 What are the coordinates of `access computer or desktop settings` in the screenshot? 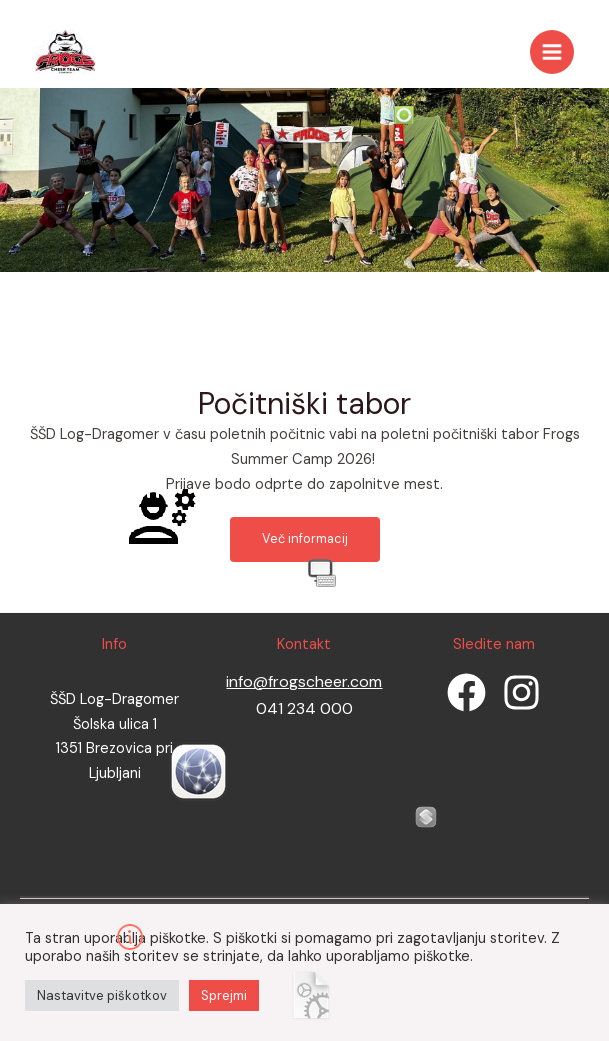 It's located at (322, 573).